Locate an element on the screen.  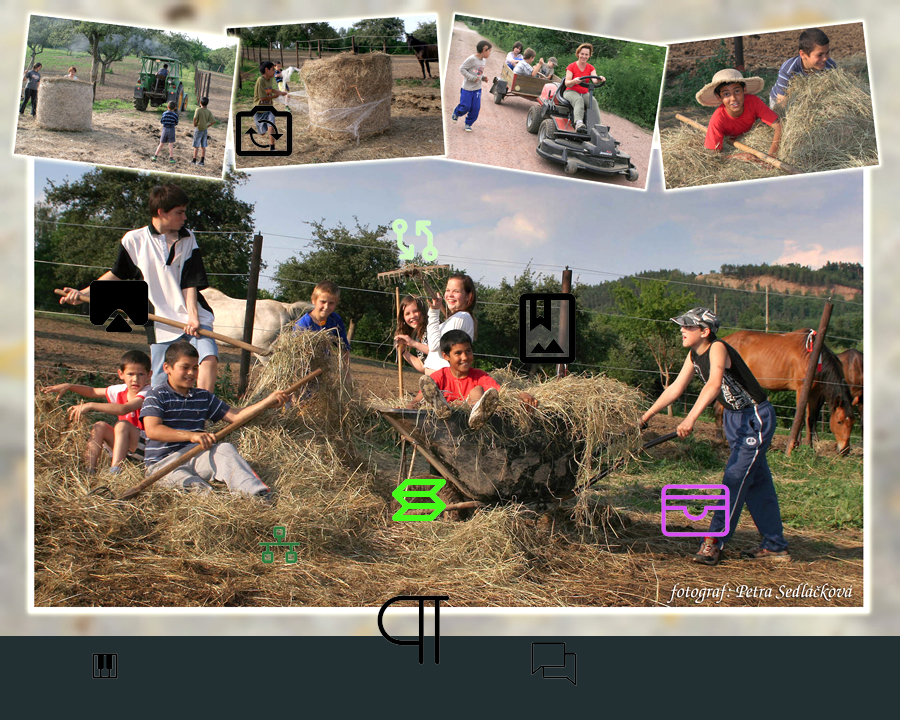
stream content to an external display is located at coordinates (119, 305).